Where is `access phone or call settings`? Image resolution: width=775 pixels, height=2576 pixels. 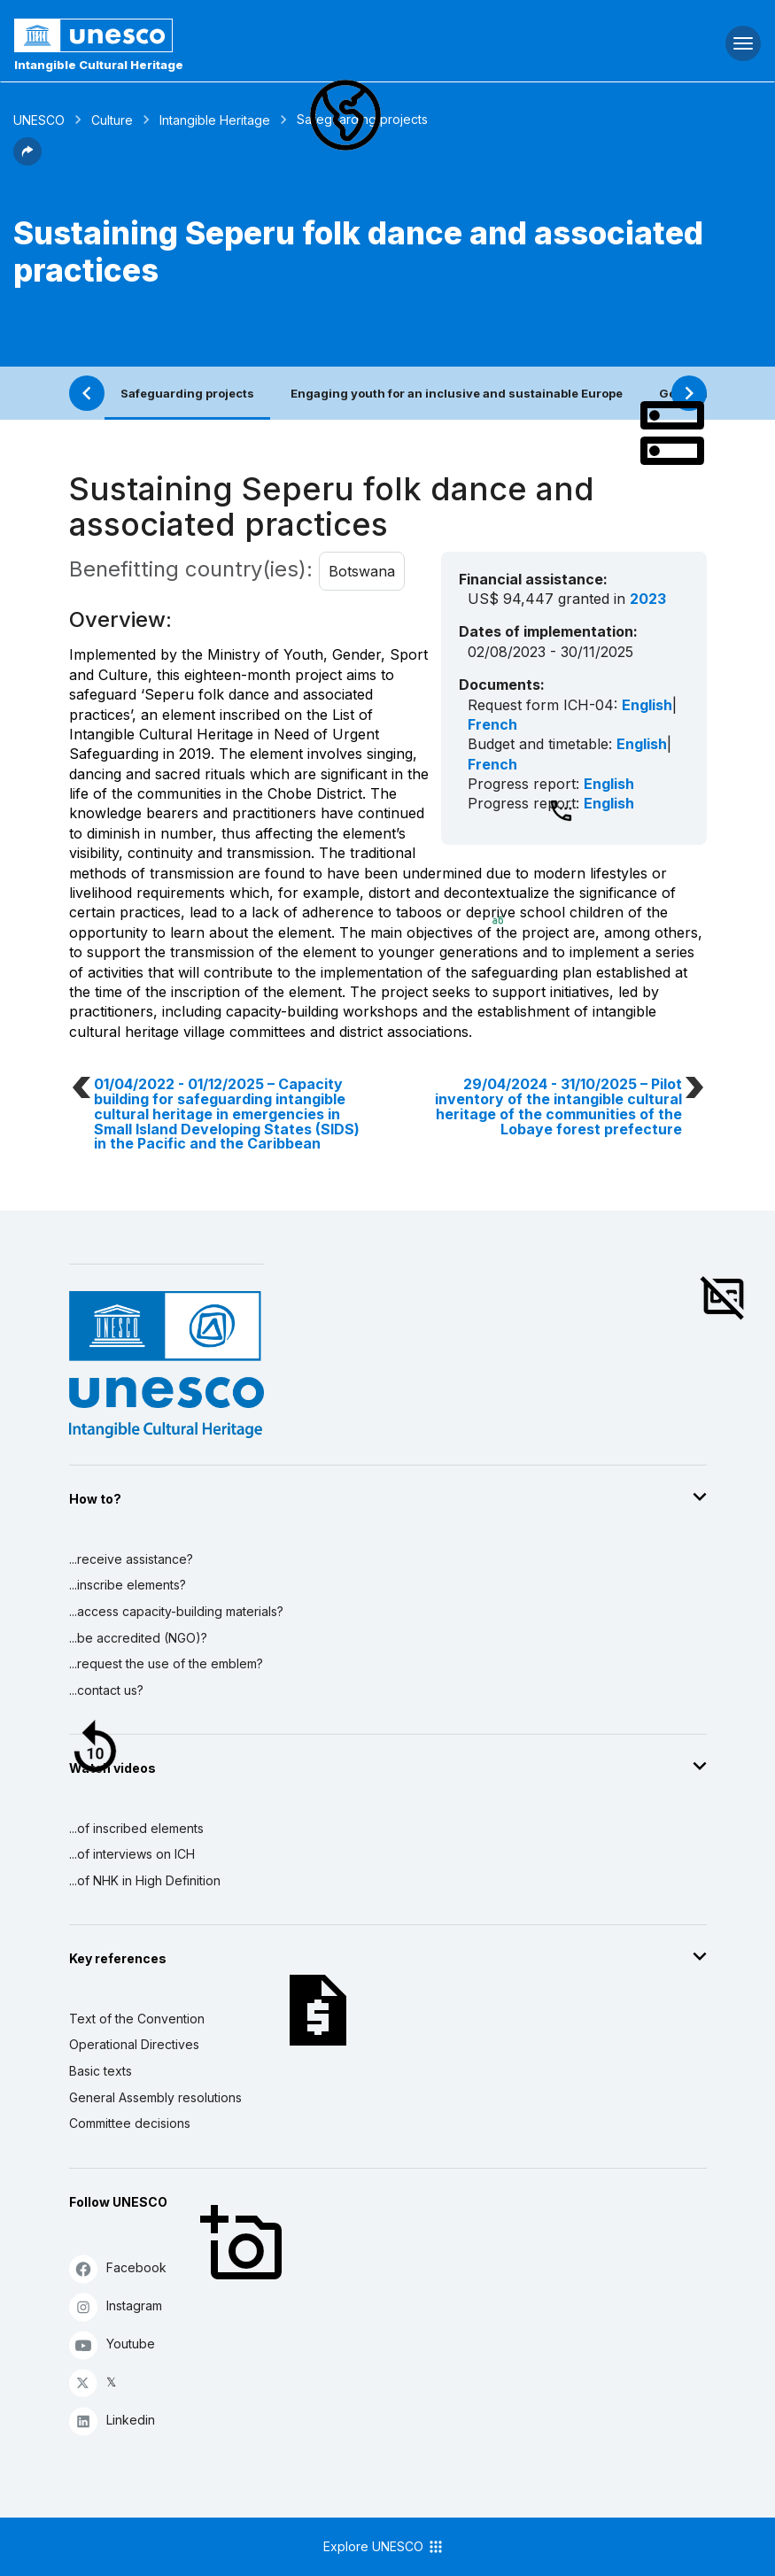
access phone or call settings is located at coordinates (561, 810).